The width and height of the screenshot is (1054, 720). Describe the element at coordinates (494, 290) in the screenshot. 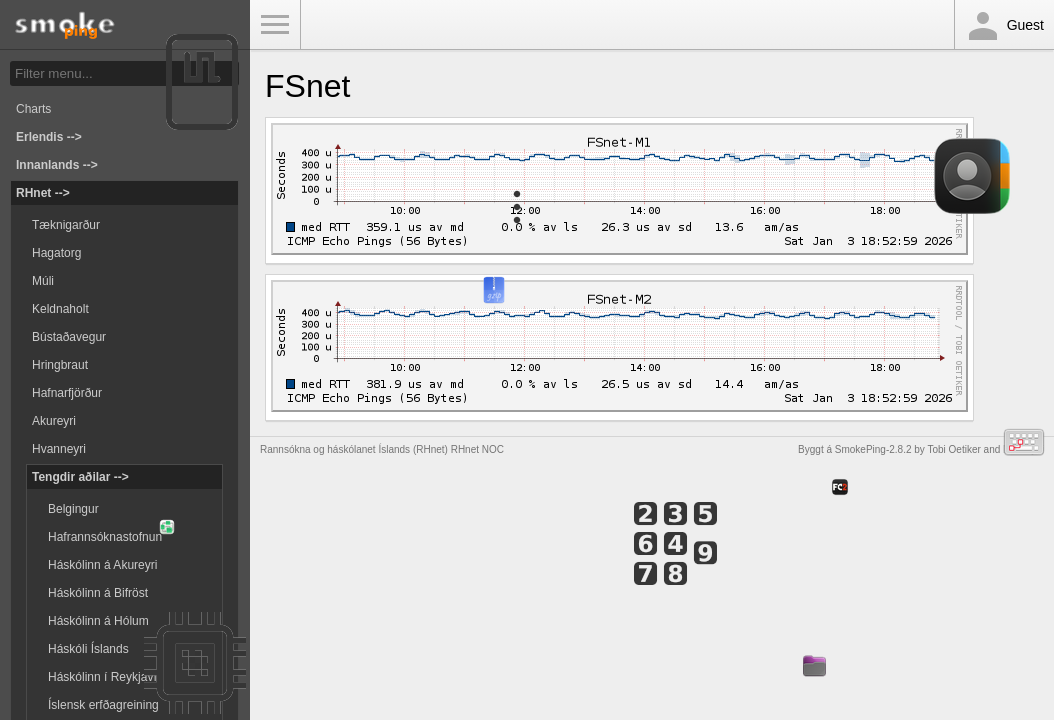

I see `a gzip compressed file` at that location.